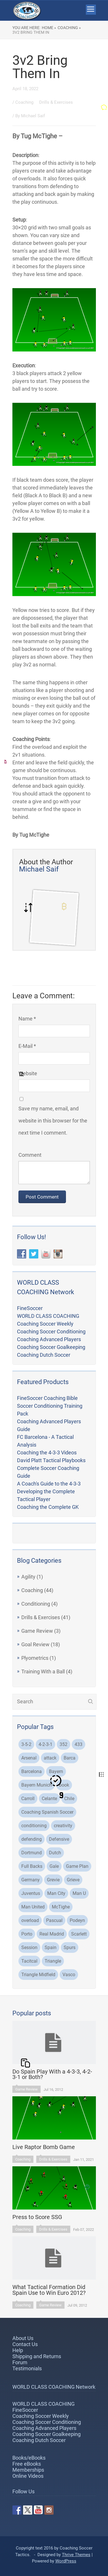 The image size is (108, 2576). I want to click on task or process completed successfully, so click(56, 1781).